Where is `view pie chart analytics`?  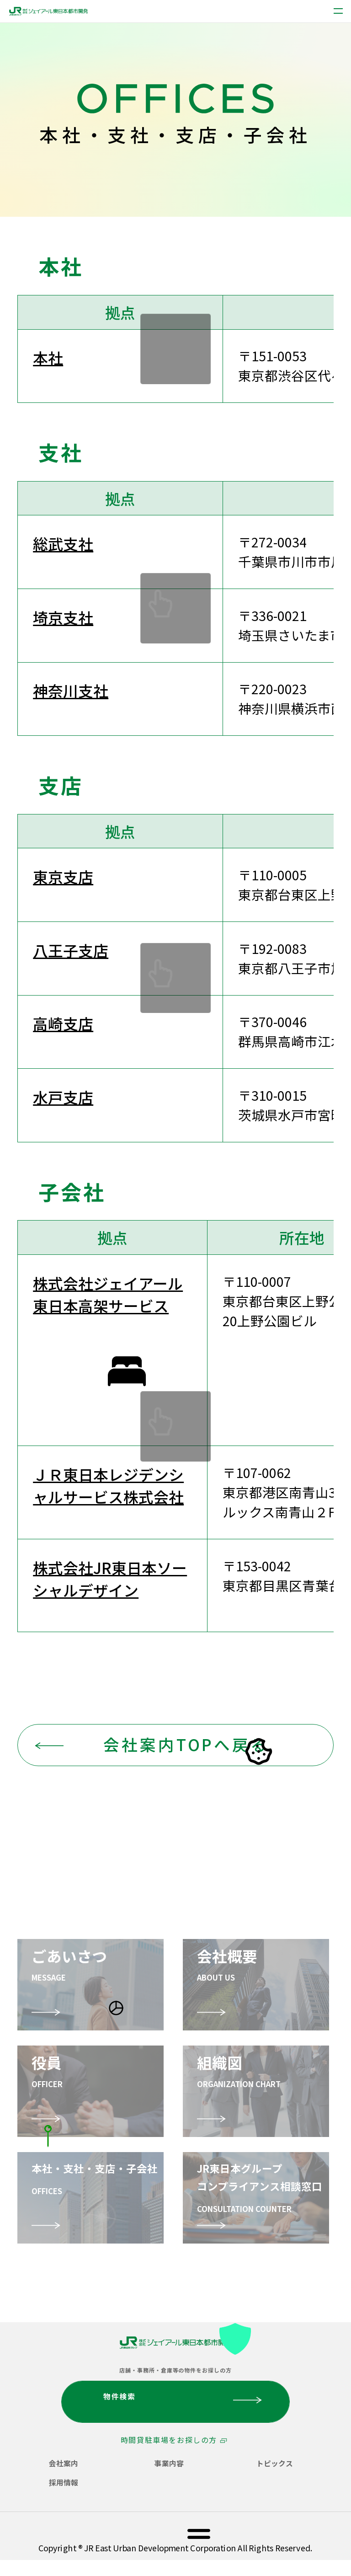 view pie chart analytics is located at coordinates (116, 2008).